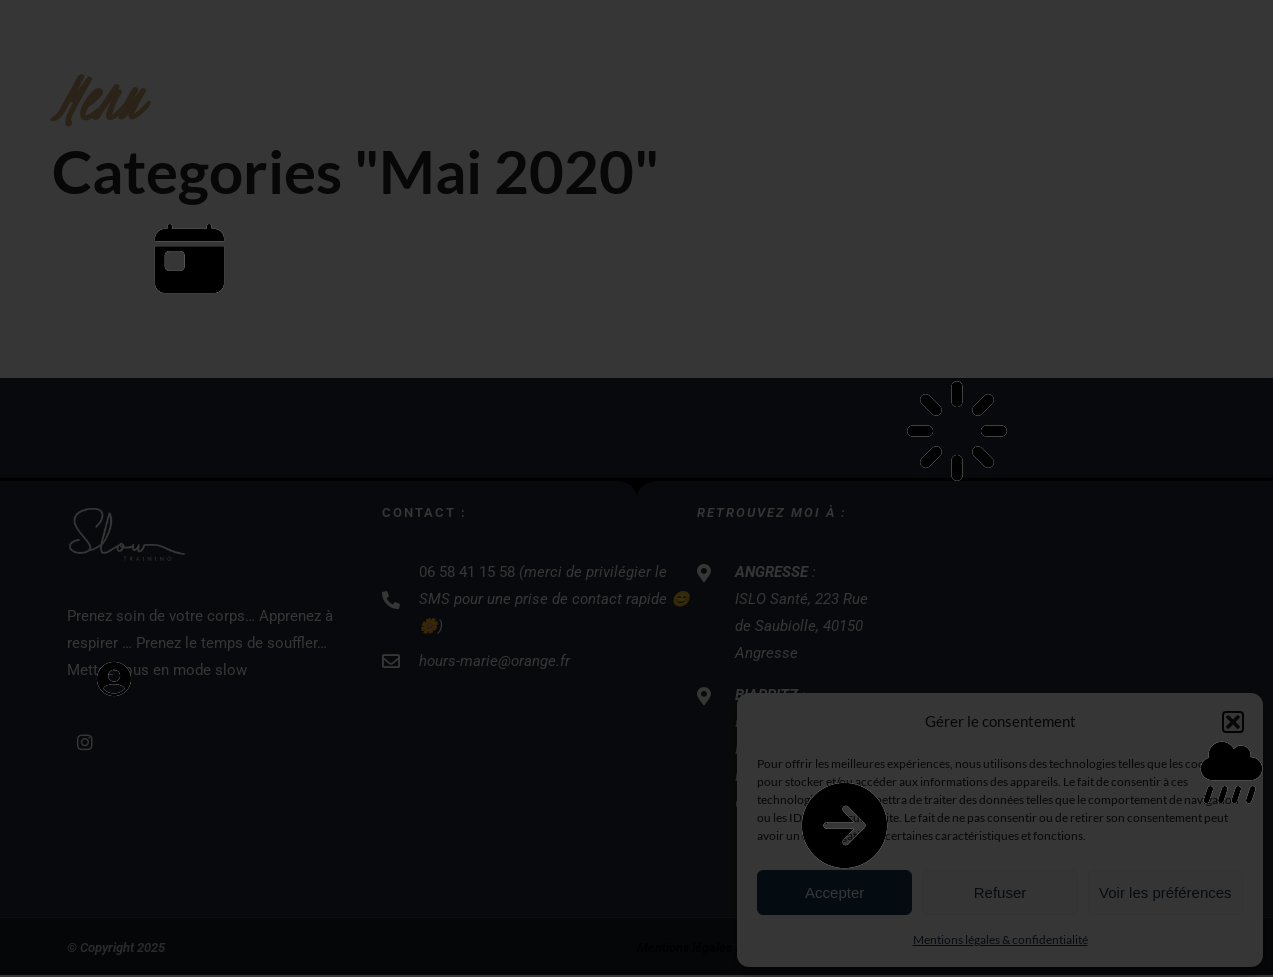  What do you see at coordinates (844, 825) in the screenshot?
I see `proceed to the next step or screen` at bounding box center [844, 825].